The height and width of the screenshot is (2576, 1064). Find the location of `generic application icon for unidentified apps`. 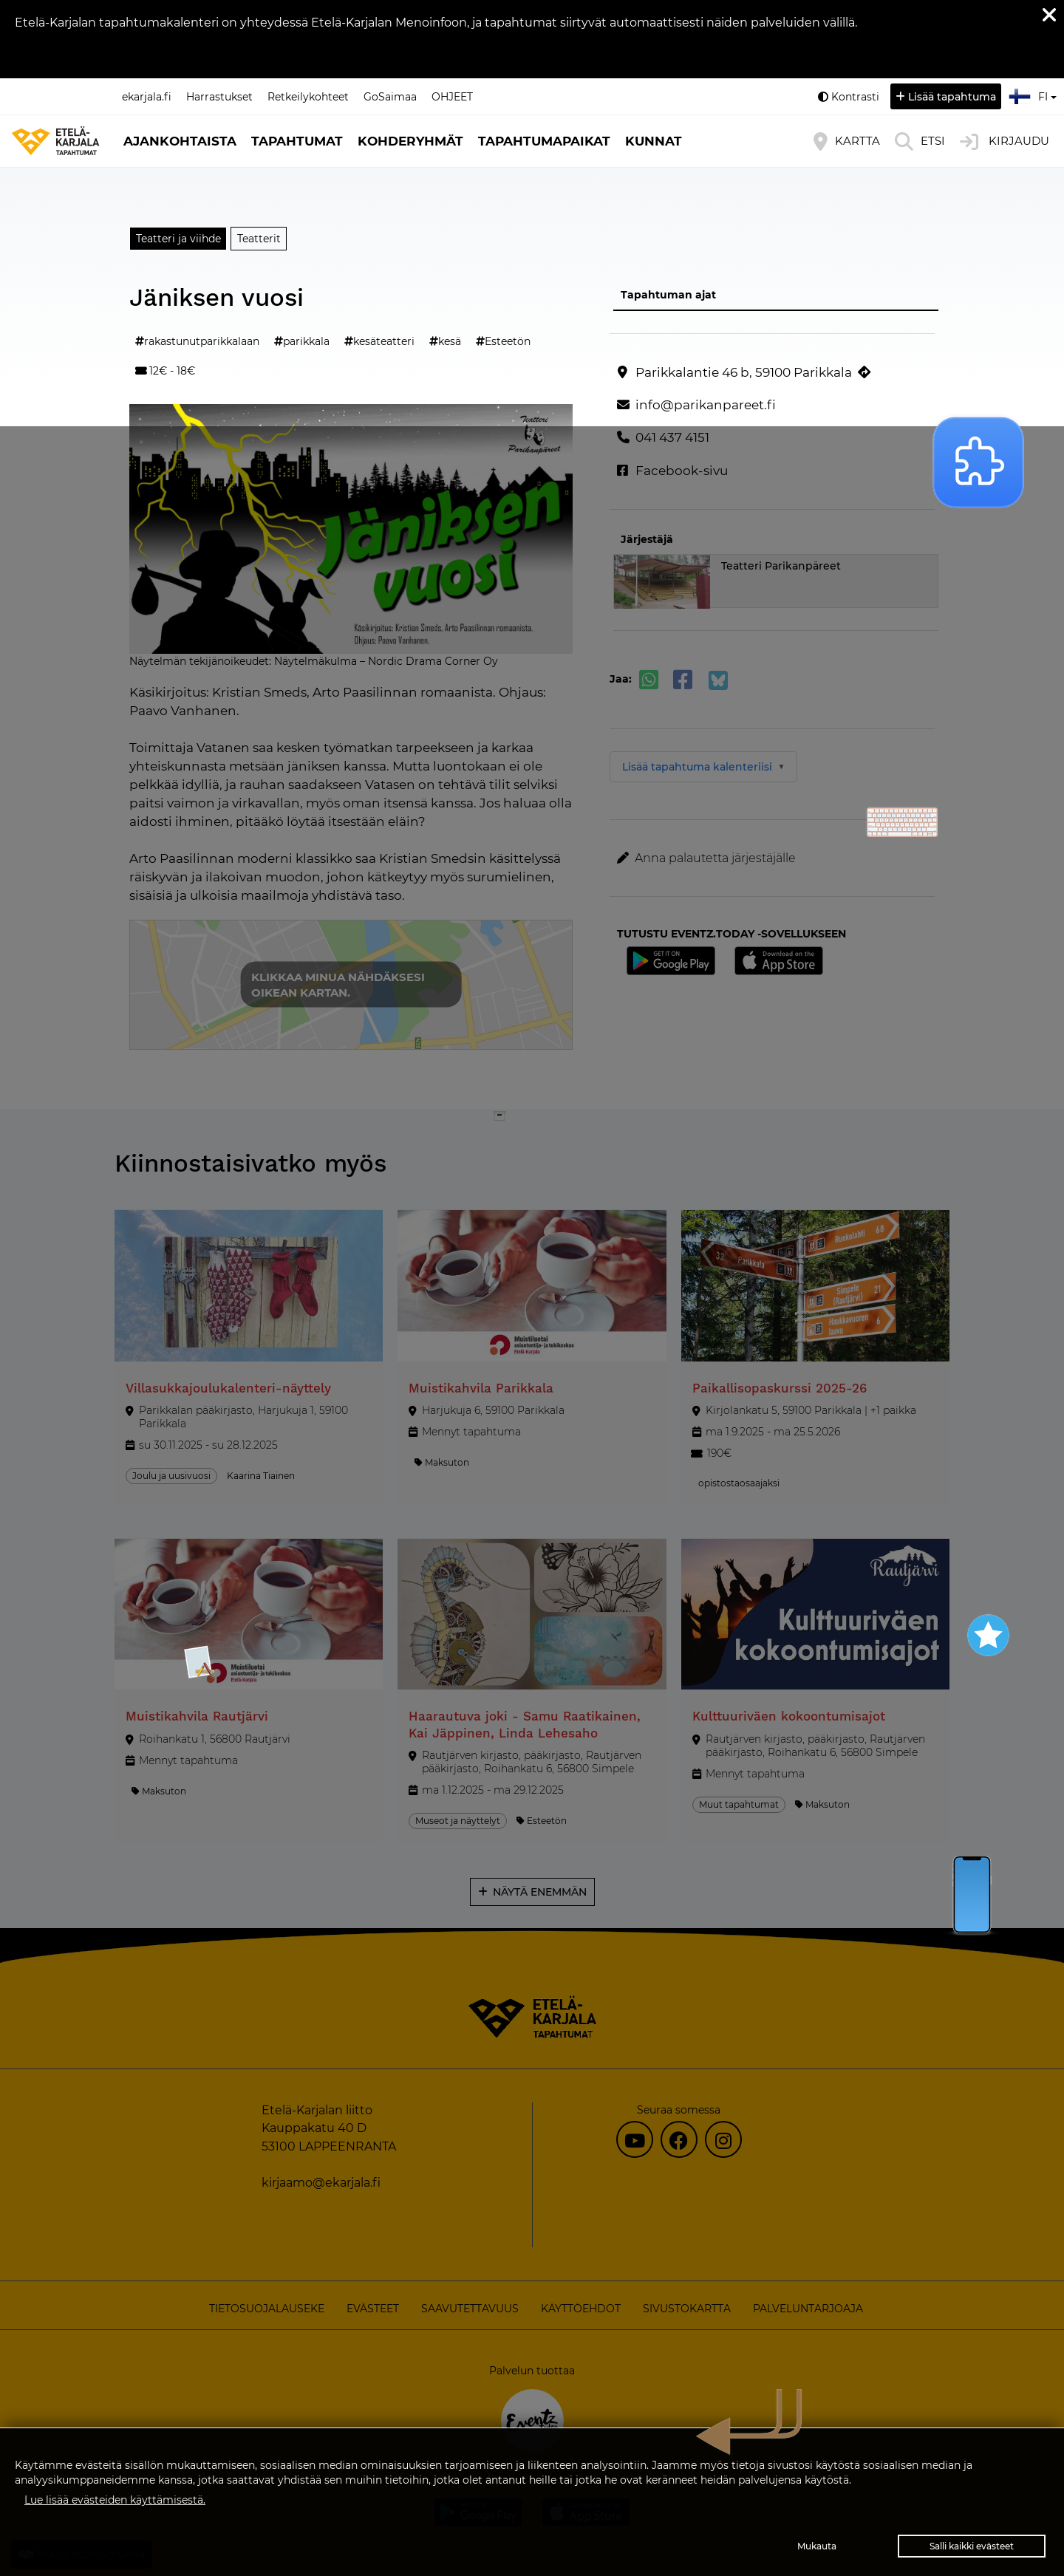

generic application icon for unidentified apps is located at coordinates (198, 1662).